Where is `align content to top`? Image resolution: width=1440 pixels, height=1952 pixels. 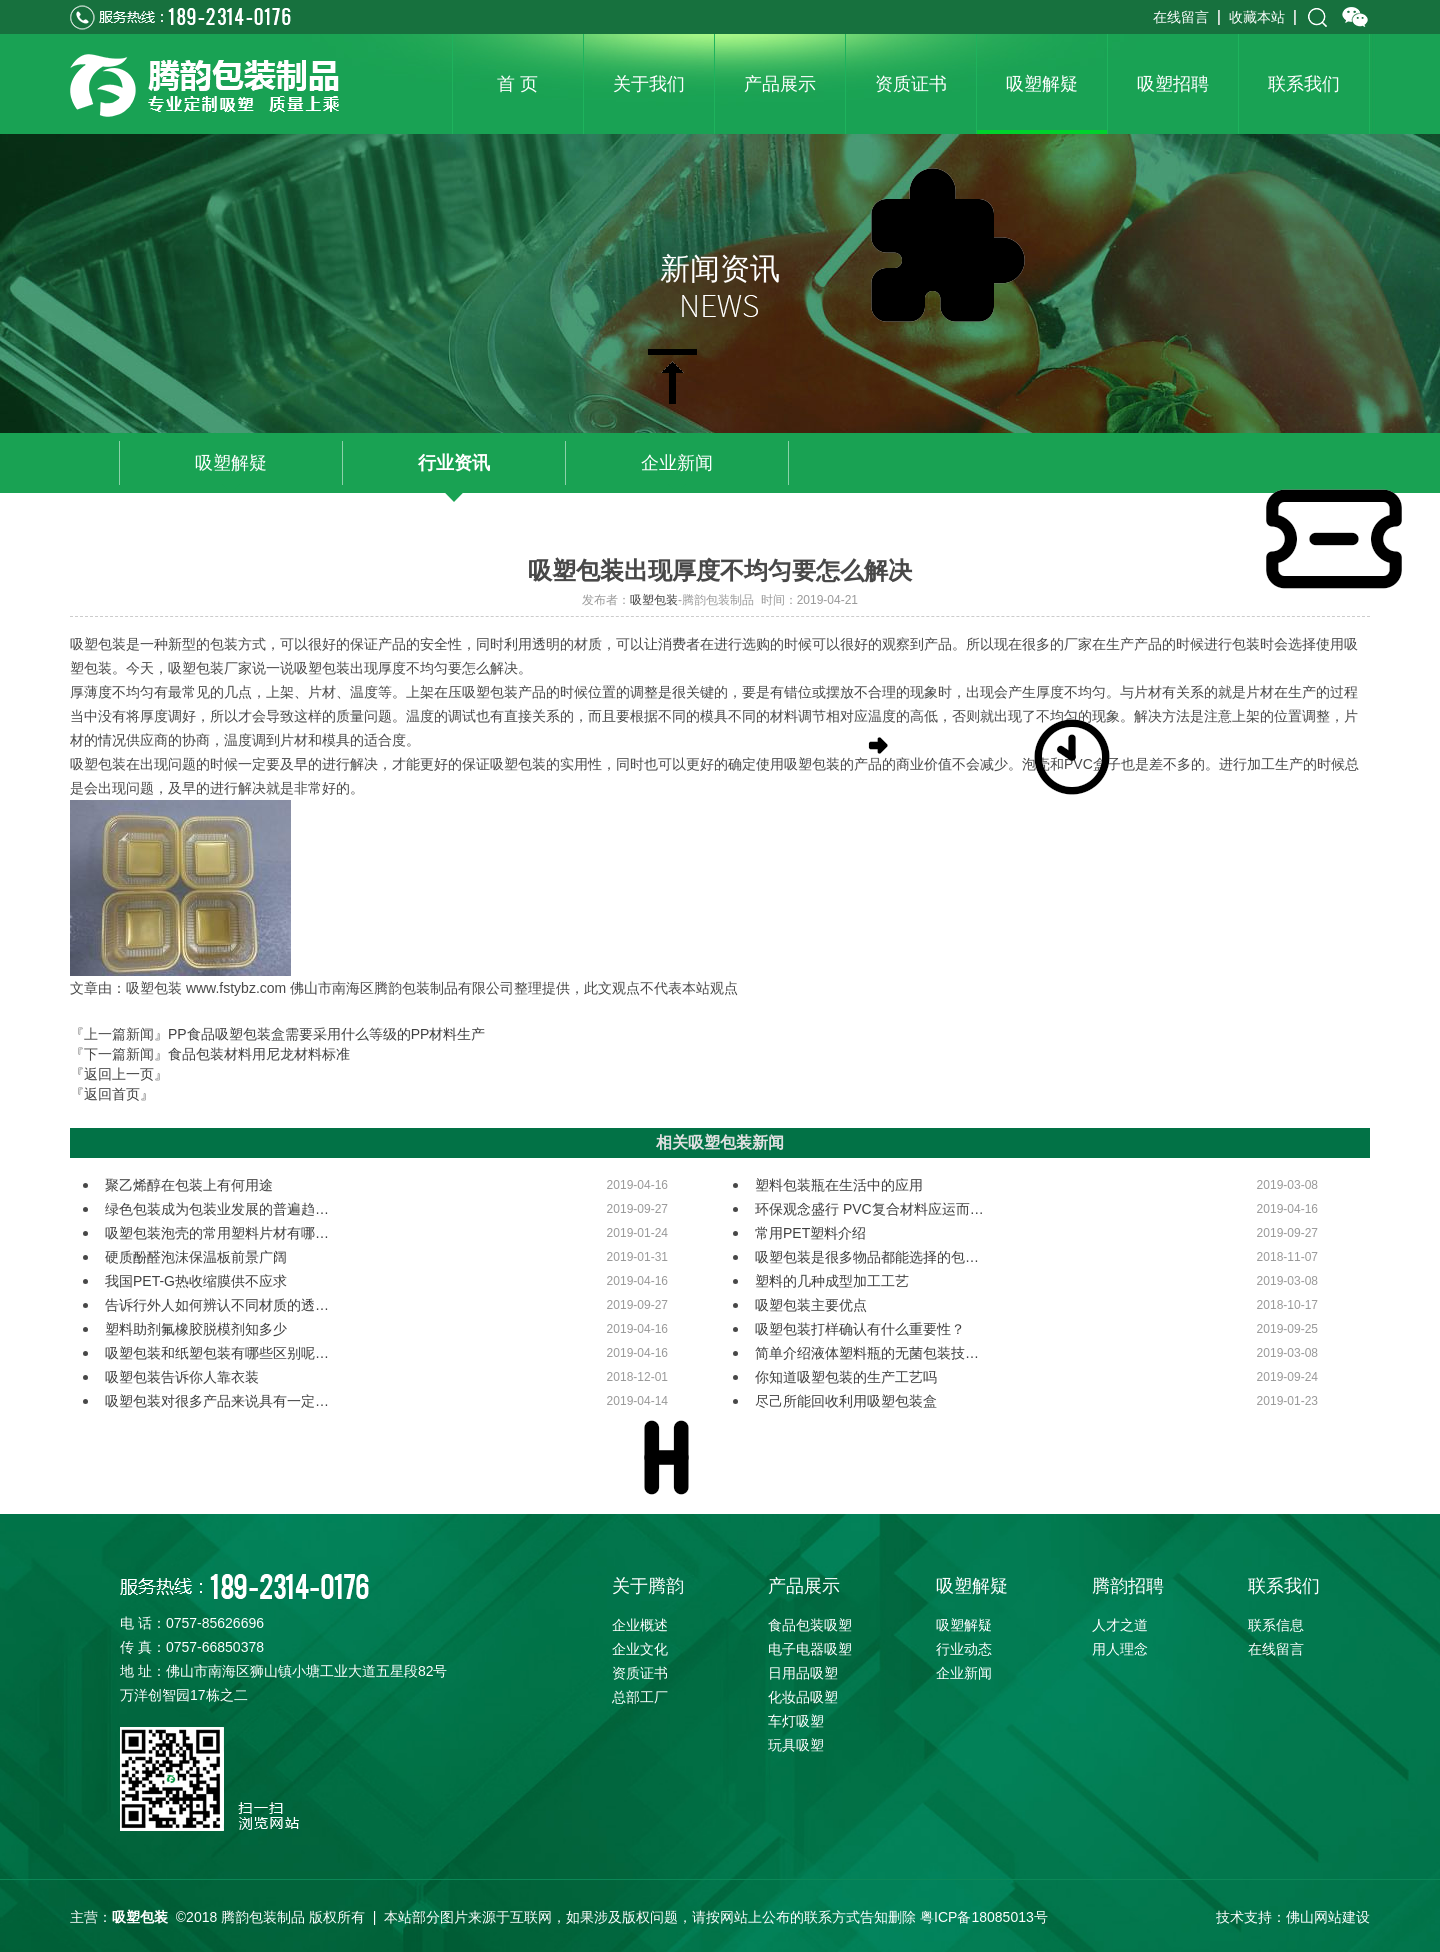 align content to top is located at coordinates (672, 376).